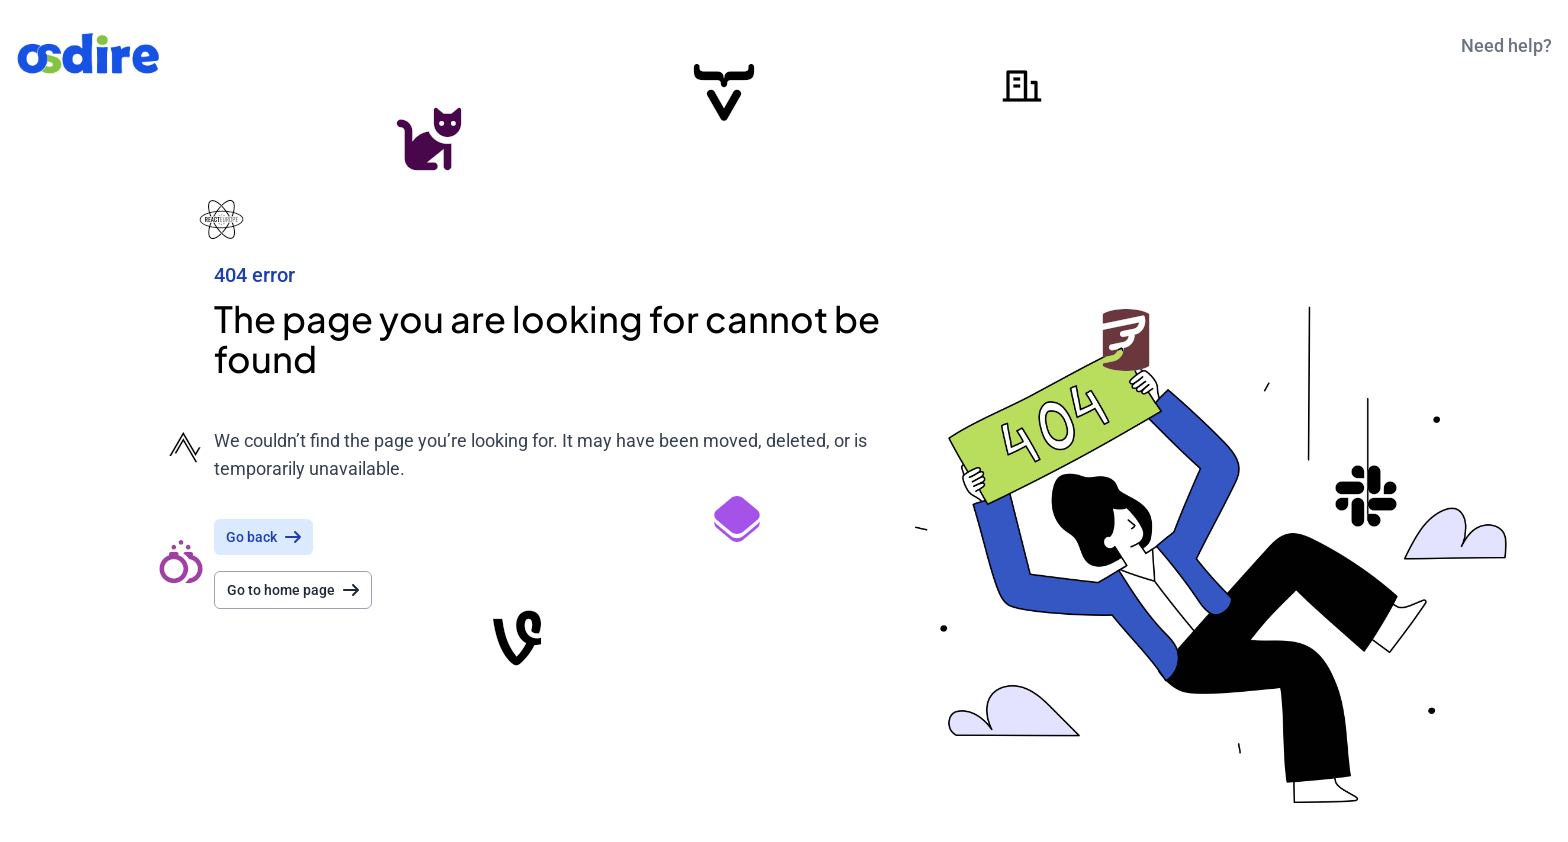 The width and height of the screenshot is (1568, 842). What do you see at coordinates (1366, 496) in the screenshot?
I see `open Slack messaging app` at bounding box center [1366, 496].